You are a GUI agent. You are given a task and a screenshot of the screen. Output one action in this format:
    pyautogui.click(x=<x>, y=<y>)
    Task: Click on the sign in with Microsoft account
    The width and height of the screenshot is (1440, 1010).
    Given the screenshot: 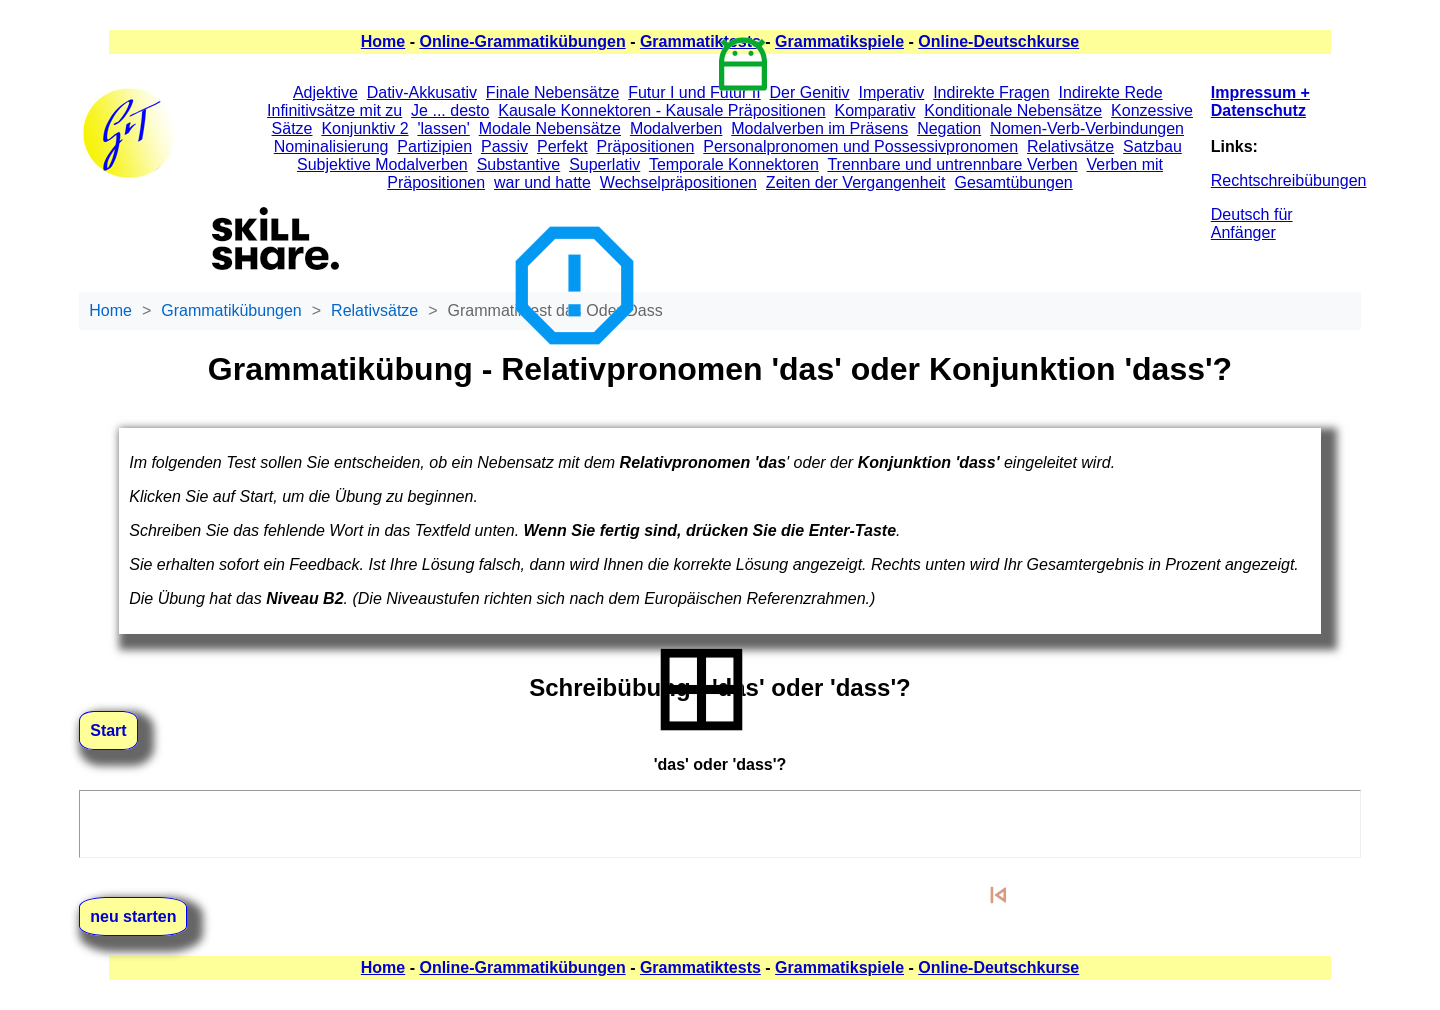 What is the action you would take?
    pyautogui.click(x=701, y=689)
    